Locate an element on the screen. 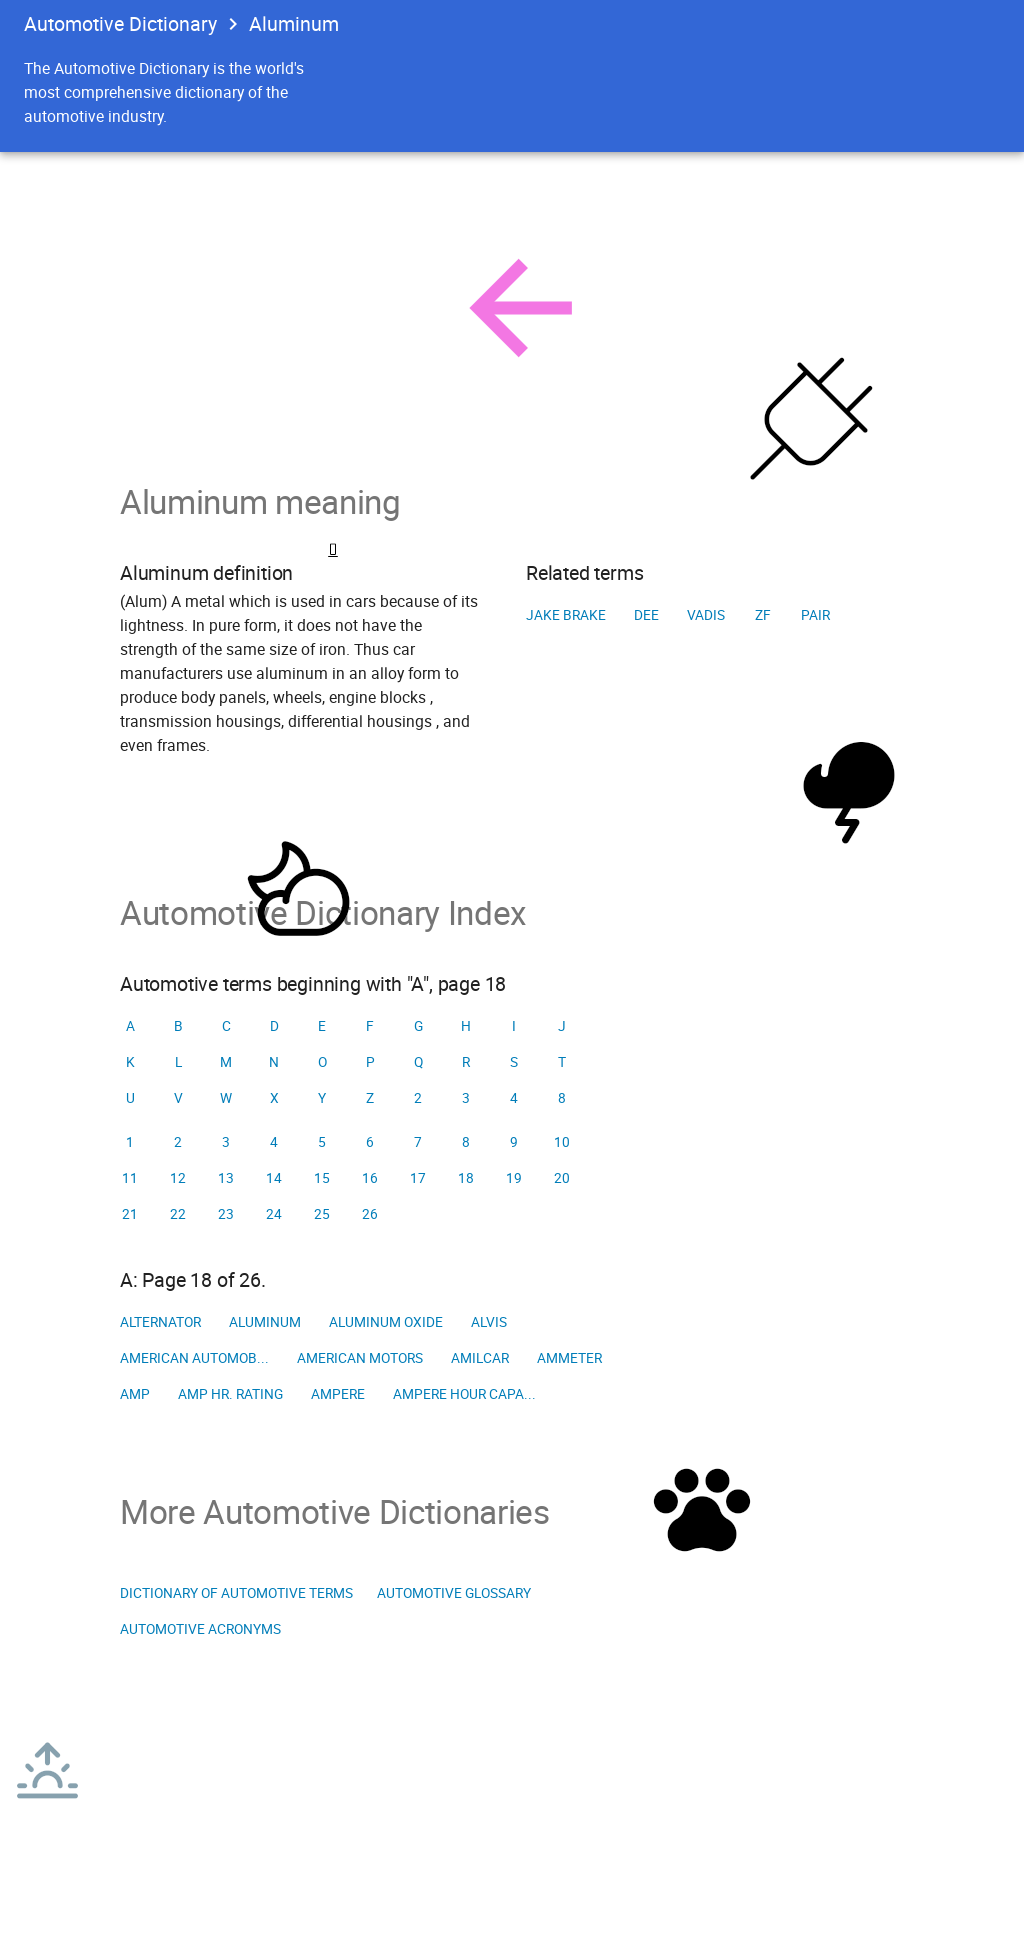 This screenshot has width=1024, height=1942. go back to the previous screen is located at coordinates (522, 308).